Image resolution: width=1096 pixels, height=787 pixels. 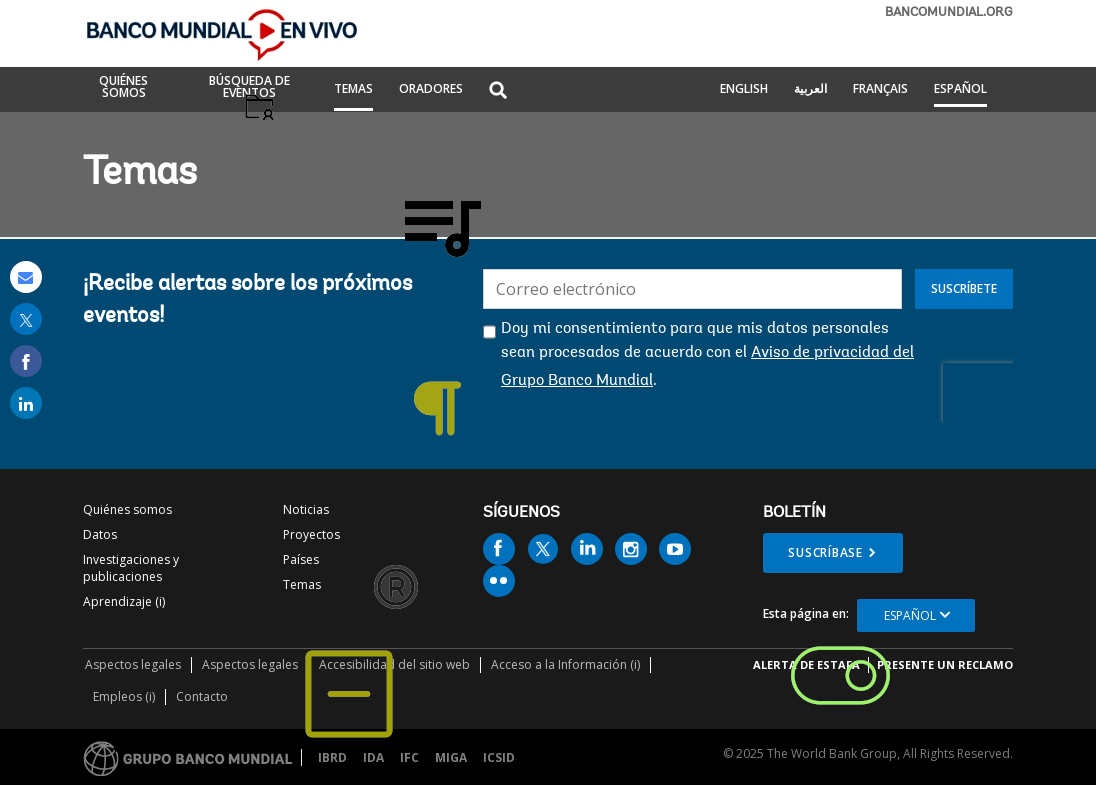 I want to click on indicates registered trademark status, so click(x=396, y=587).